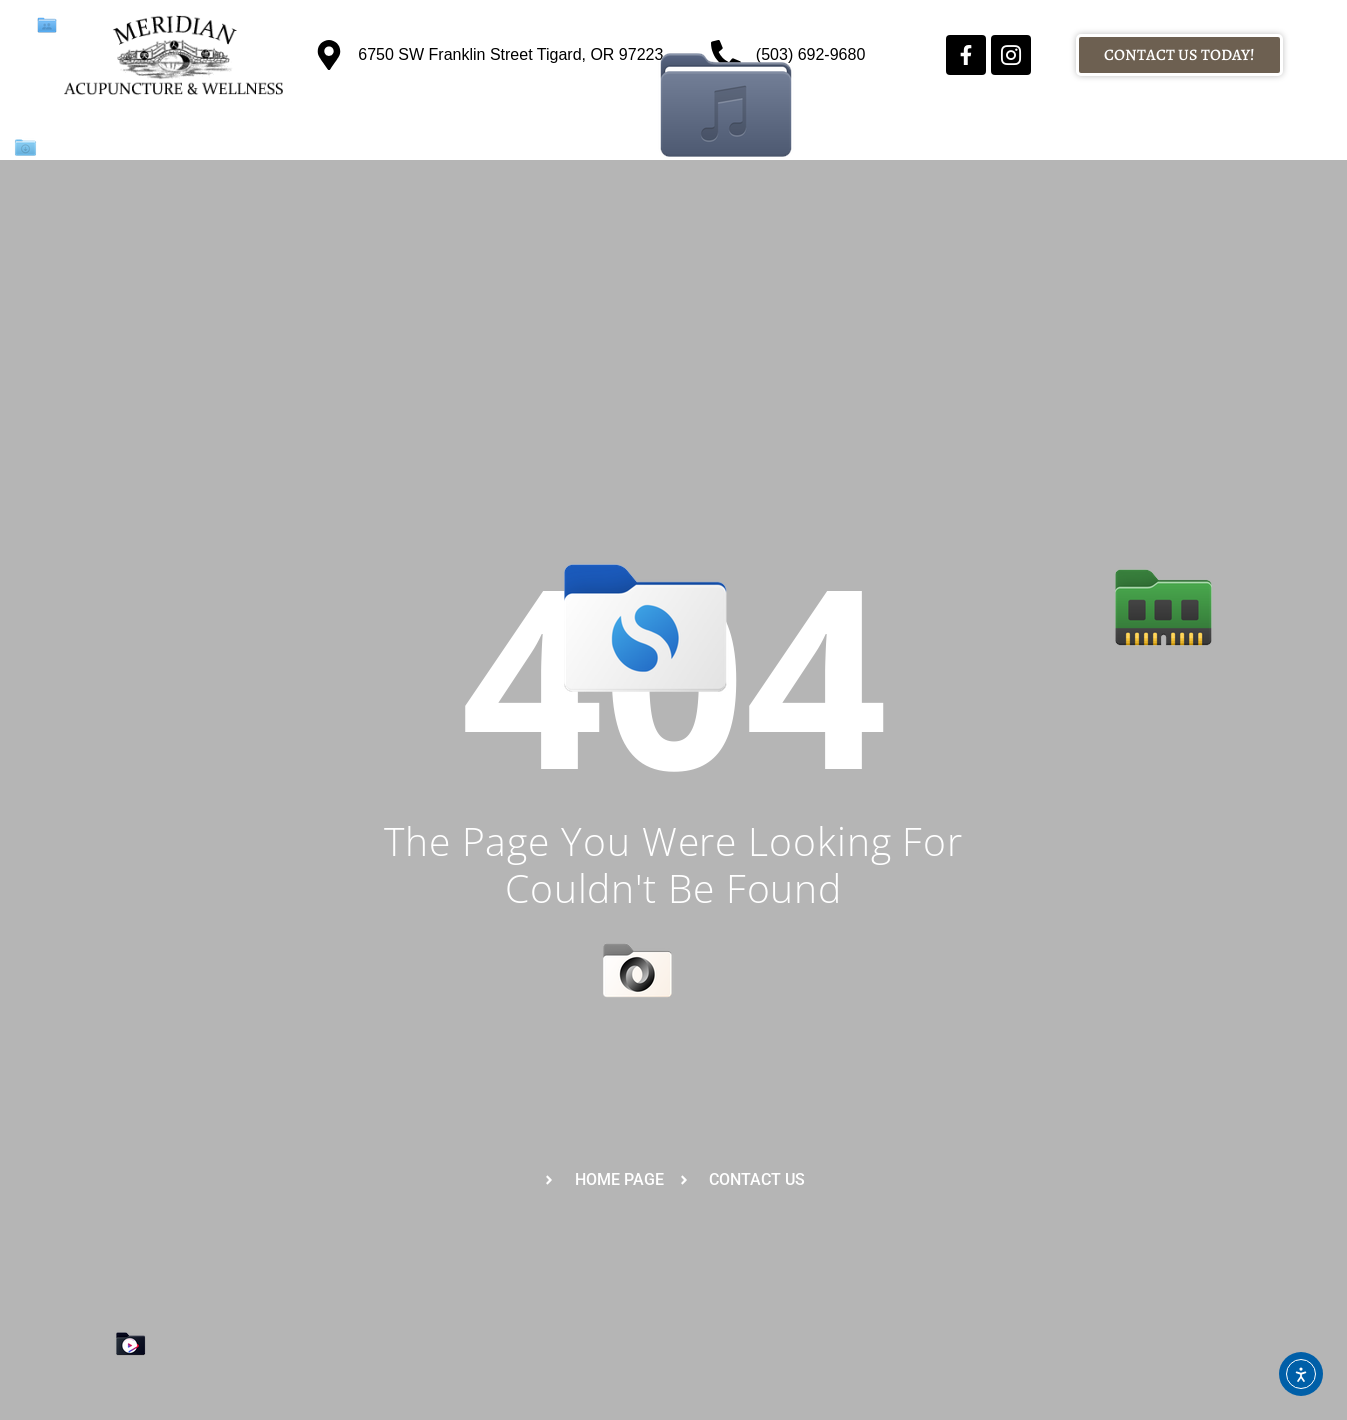  Describe the element at coordinates (644, 632) in the screenshot. I see `open simplenote files folder` at that location.